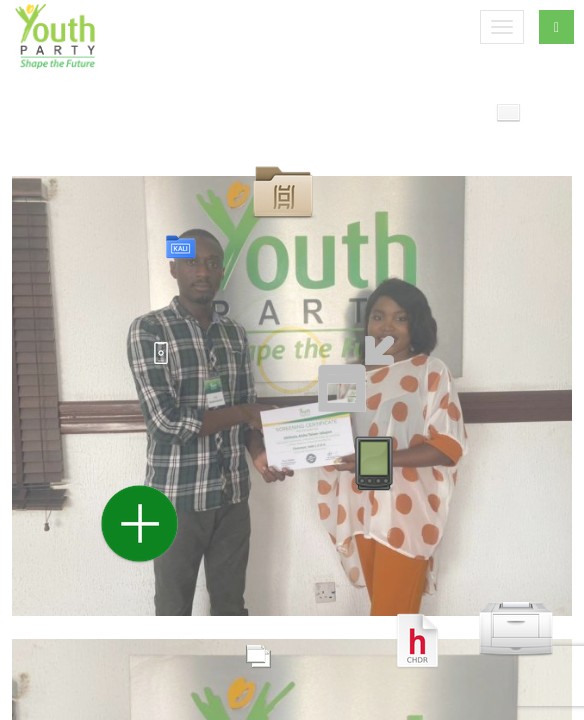 The width and height of the screenshot is (584, 720). I want to click on folder containing kali linux files or tools, so click(180, 247).